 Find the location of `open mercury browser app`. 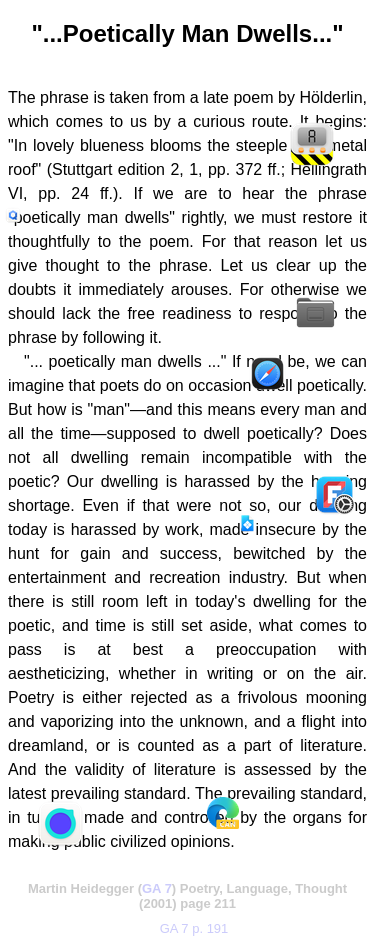

open mercury browser app is located at coordinates (60, 823).